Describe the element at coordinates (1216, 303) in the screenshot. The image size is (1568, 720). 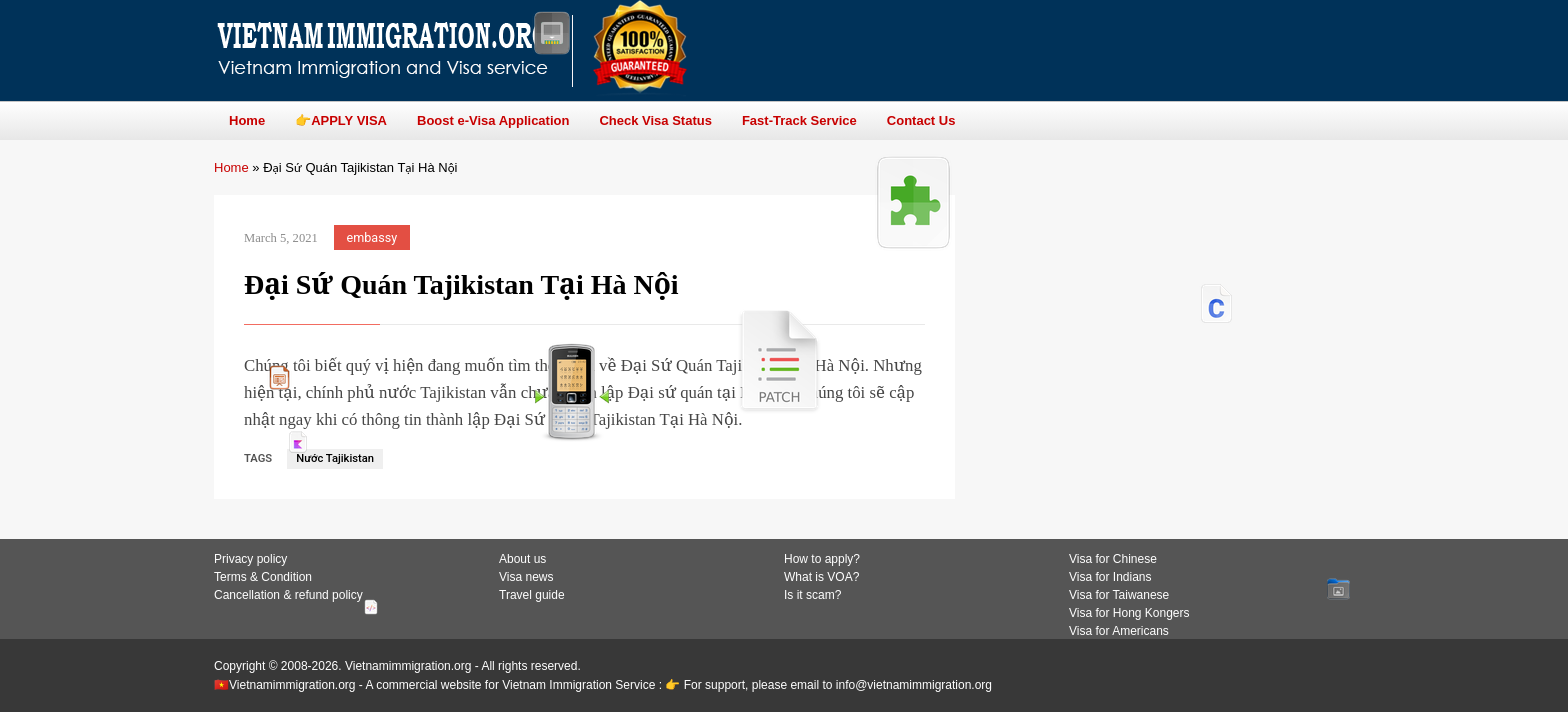
I see `a C programming language source file` at that location.